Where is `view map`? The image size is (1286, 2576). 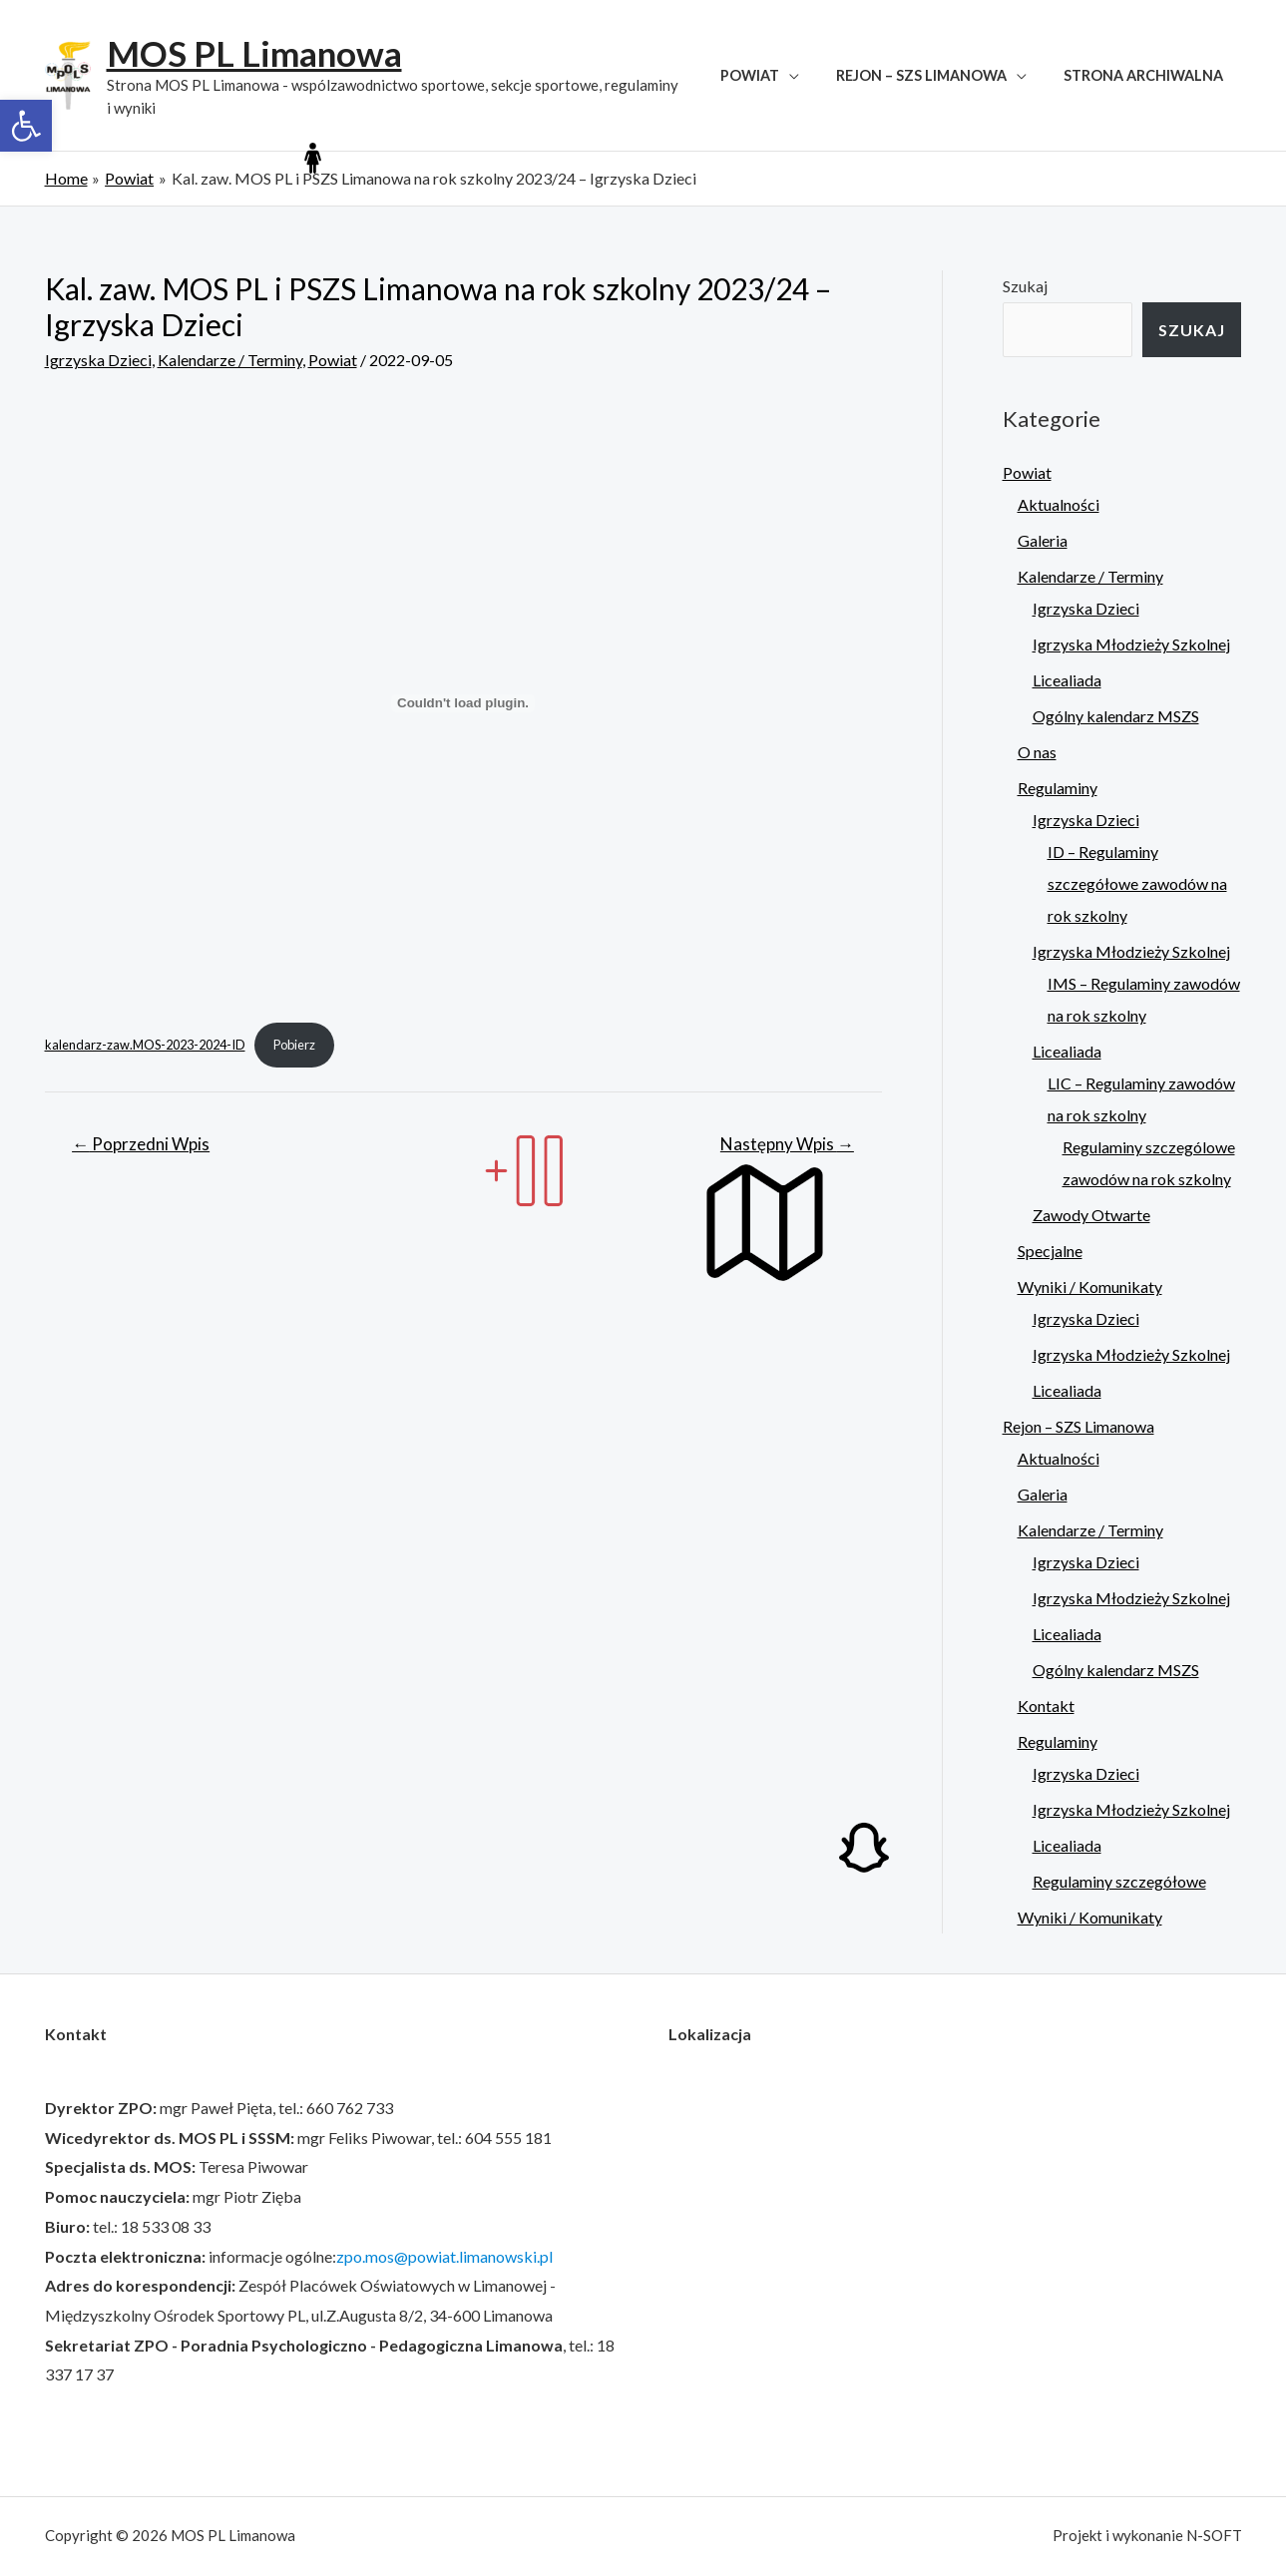 view map is located at coordinates (764, 1222).